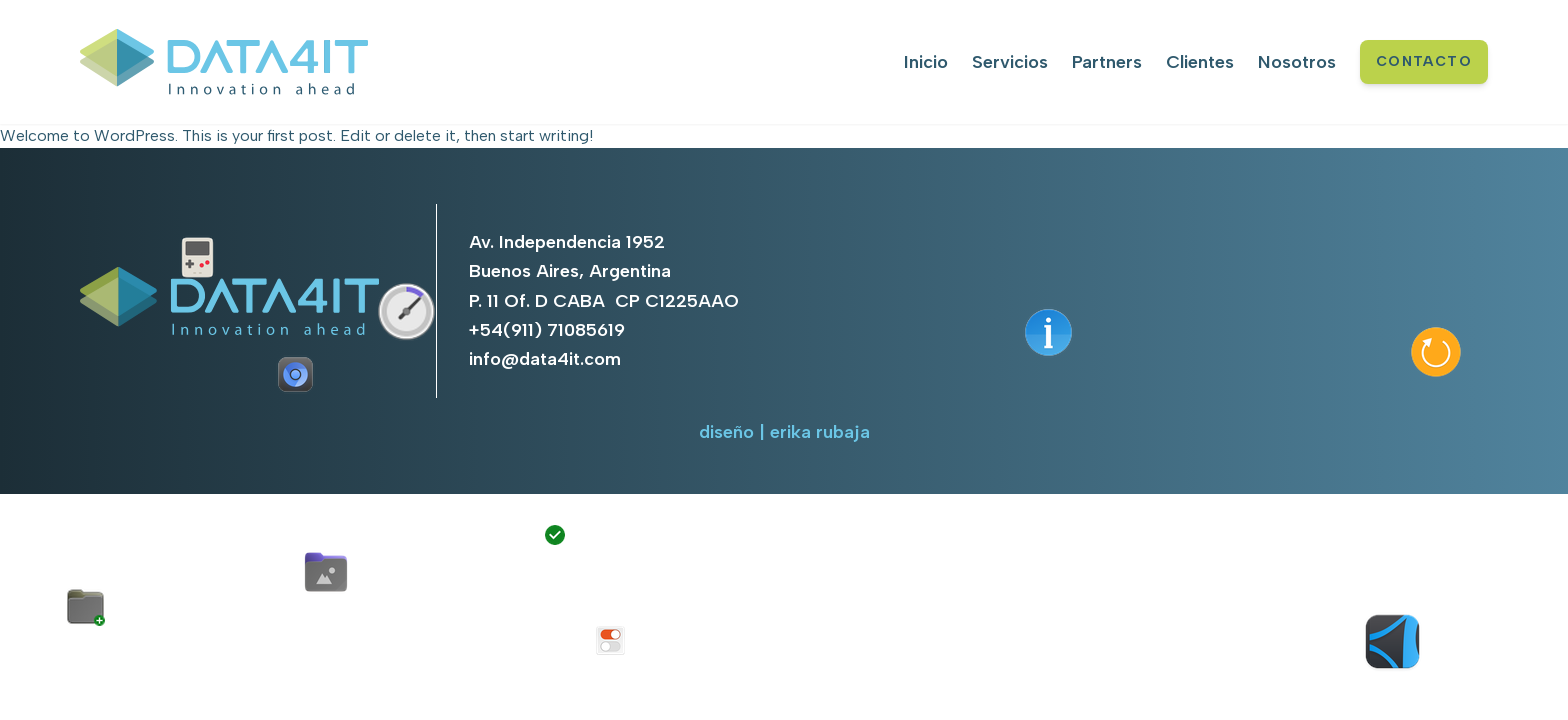 The width and height of the screenshot is (1568, 720). Describe the element at coordinates (85, 606) in the screenshot. I see `create a new folder` at that location.